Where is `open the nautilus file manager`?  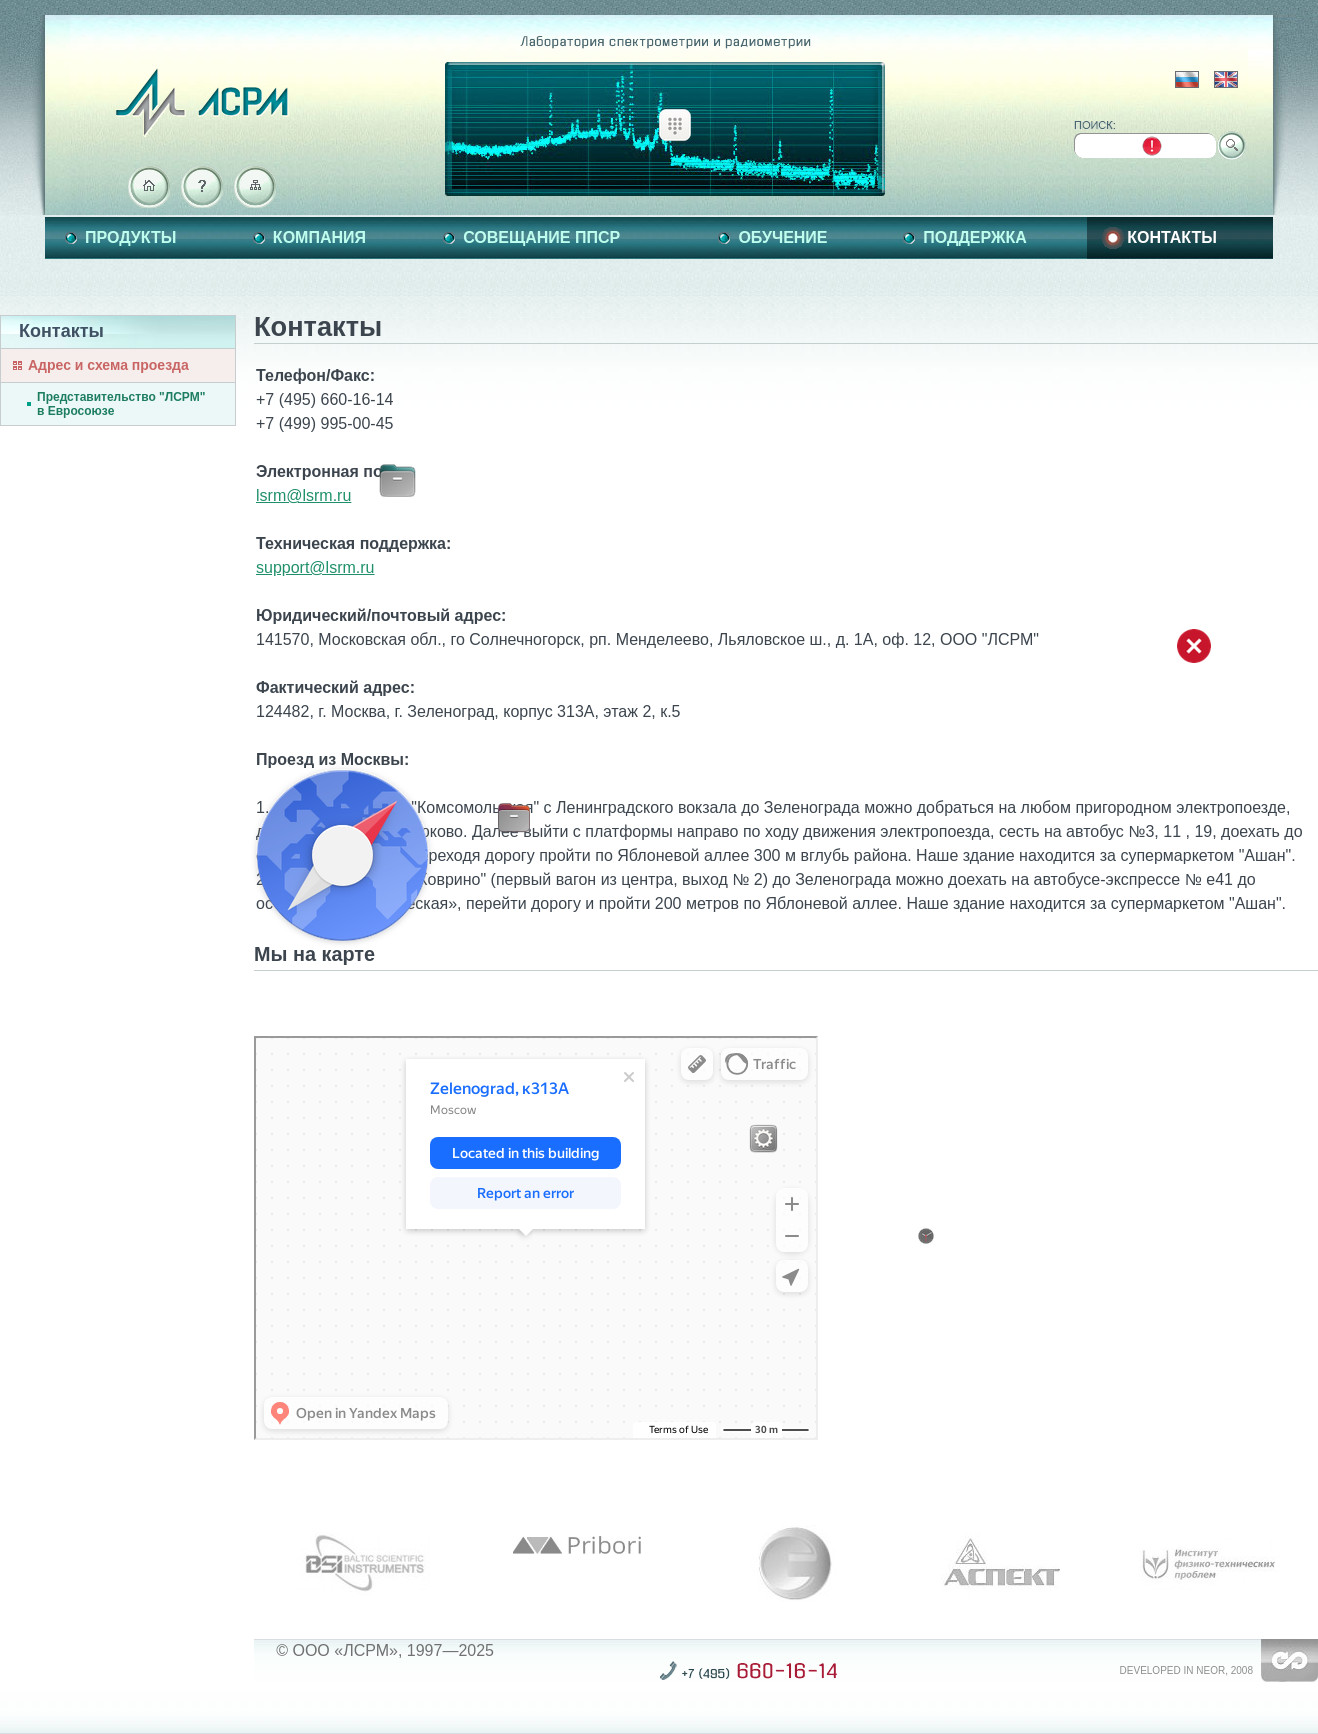
open the nautilus file manager is located at coordinates (397, 480).